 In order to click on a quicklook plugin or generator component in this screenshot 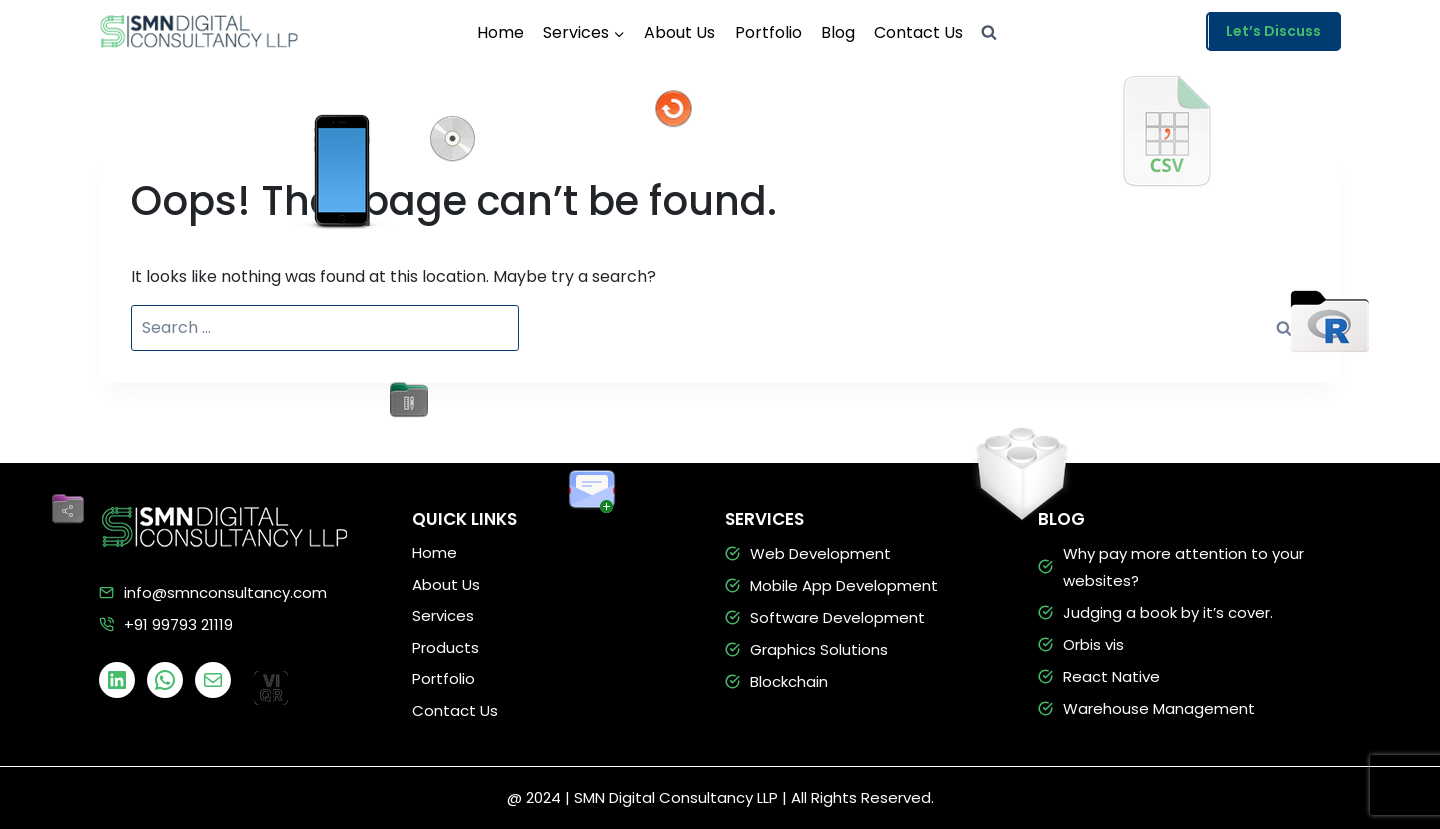, I will do `click(1021, 474)`.